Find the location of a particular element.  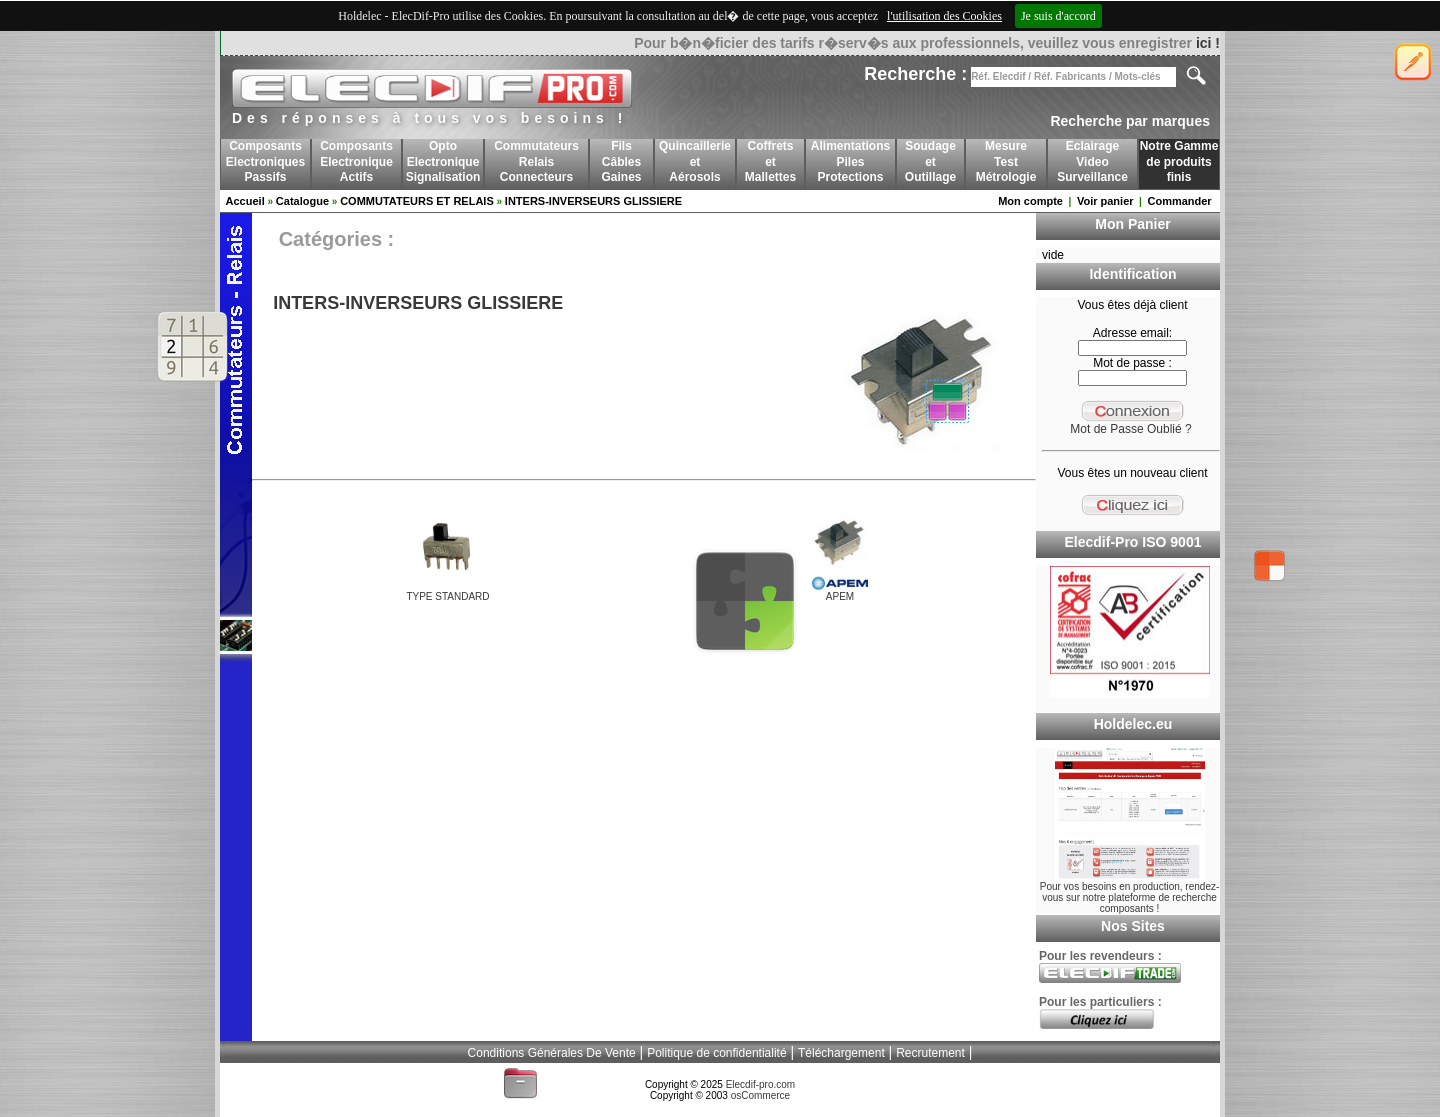

launch the sudoku puzzle game is located at coordinates (192, 346).